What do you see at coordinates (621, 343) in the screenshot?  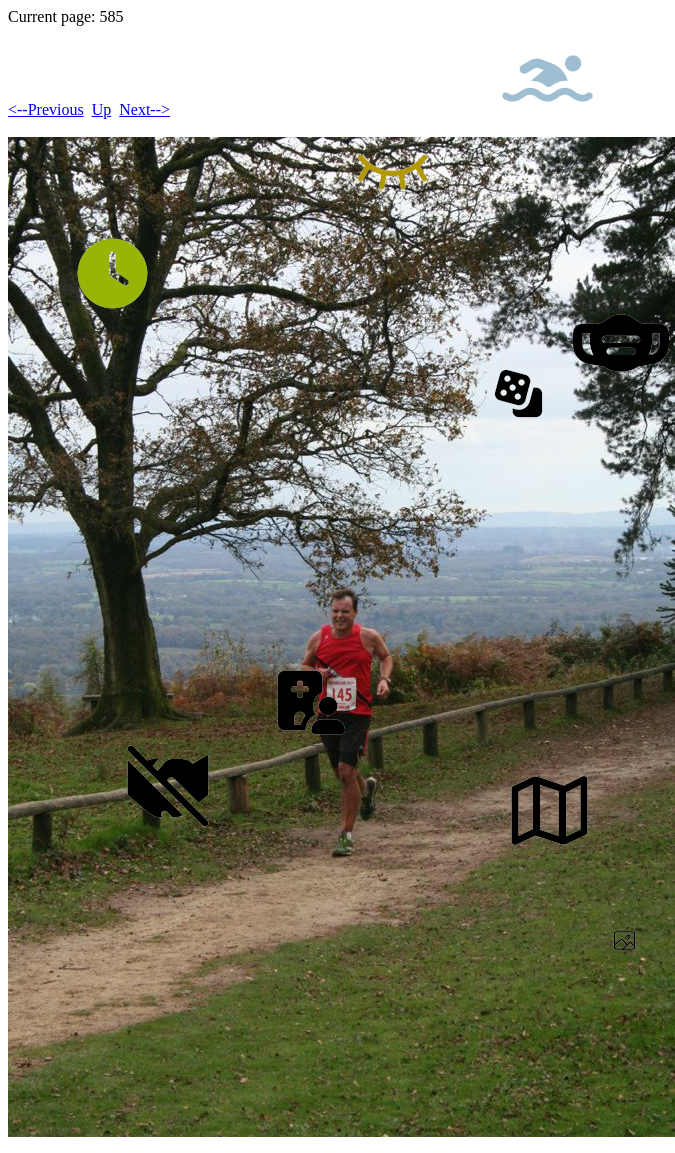 I see `indicates face mask required` at bounding box center [621, 343].